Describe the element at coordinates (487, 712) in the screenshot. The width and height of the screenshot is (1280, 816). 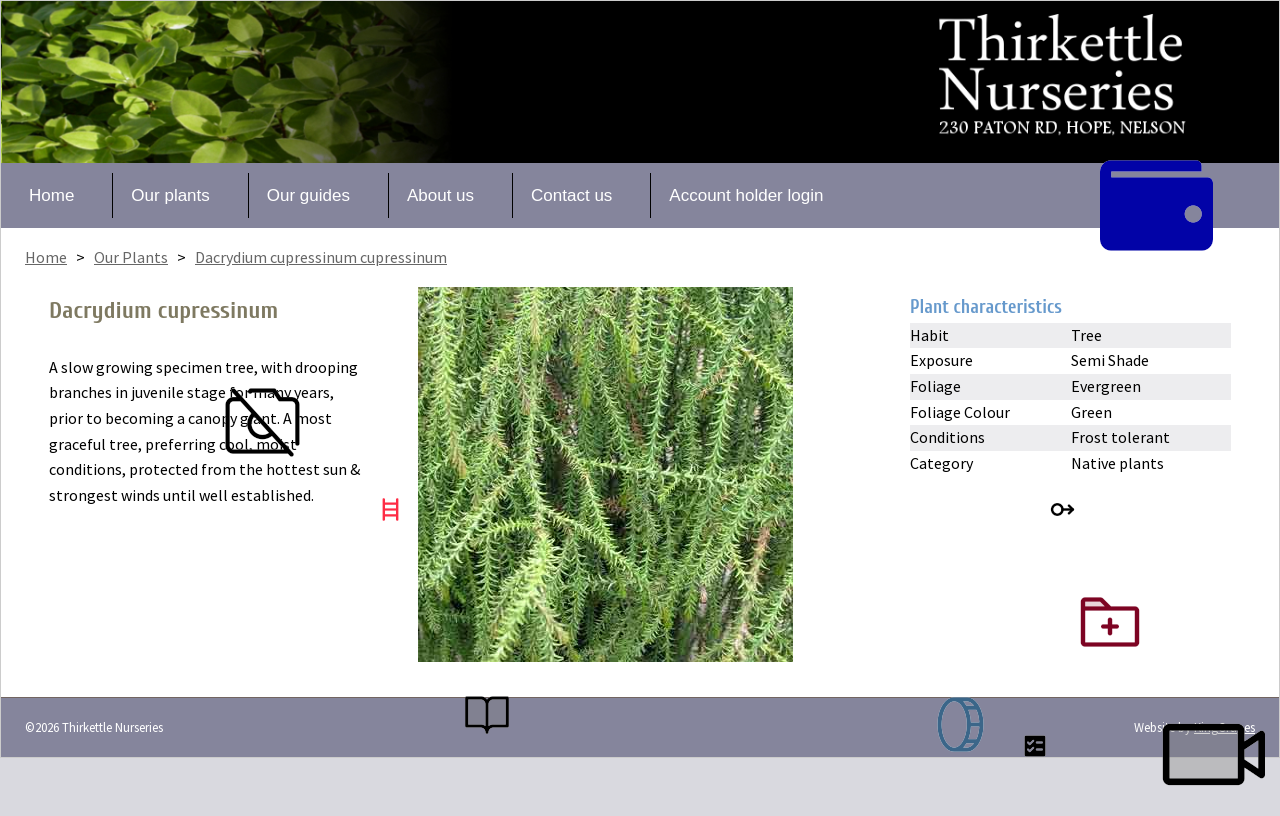
I see `open reading mode or e-book viewer` at that location.